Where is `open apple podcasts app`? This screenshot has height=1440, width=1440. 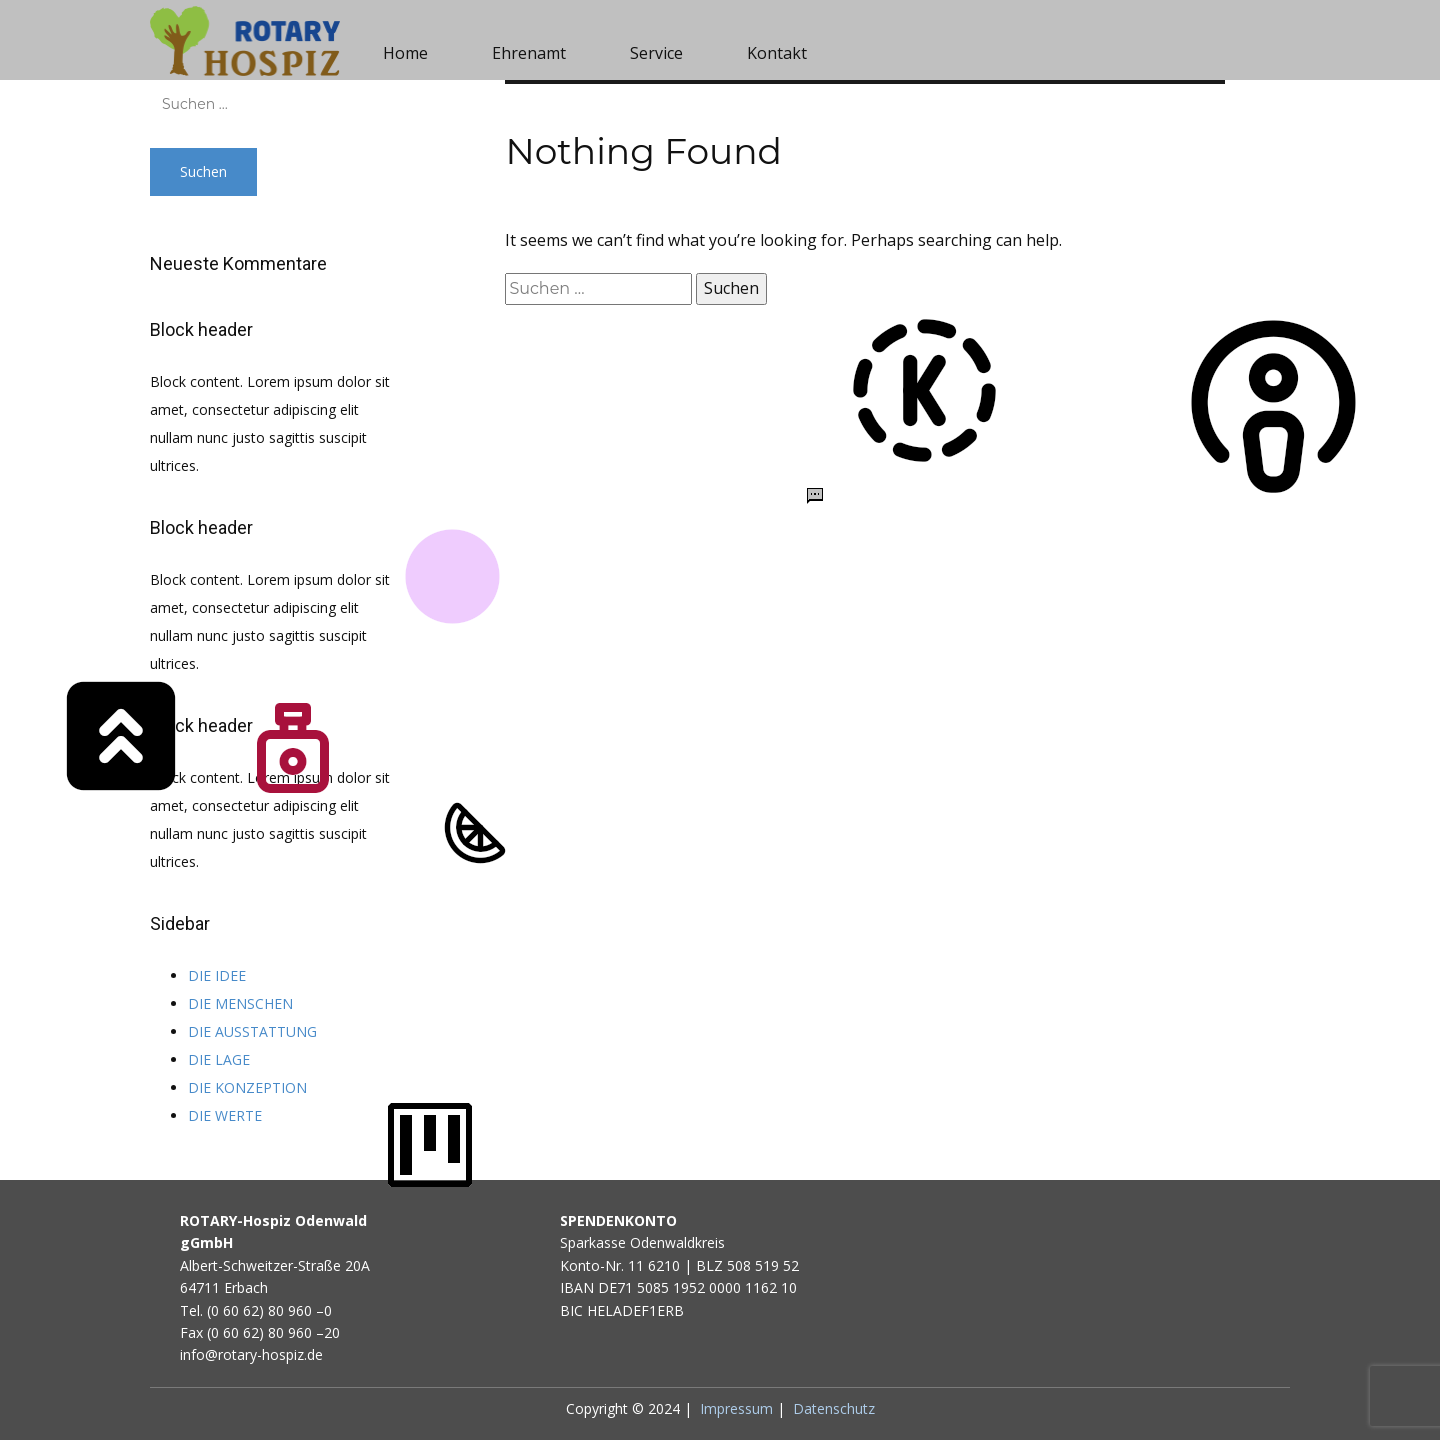
open apple podcasts app is located at coordinates (1273, 402).